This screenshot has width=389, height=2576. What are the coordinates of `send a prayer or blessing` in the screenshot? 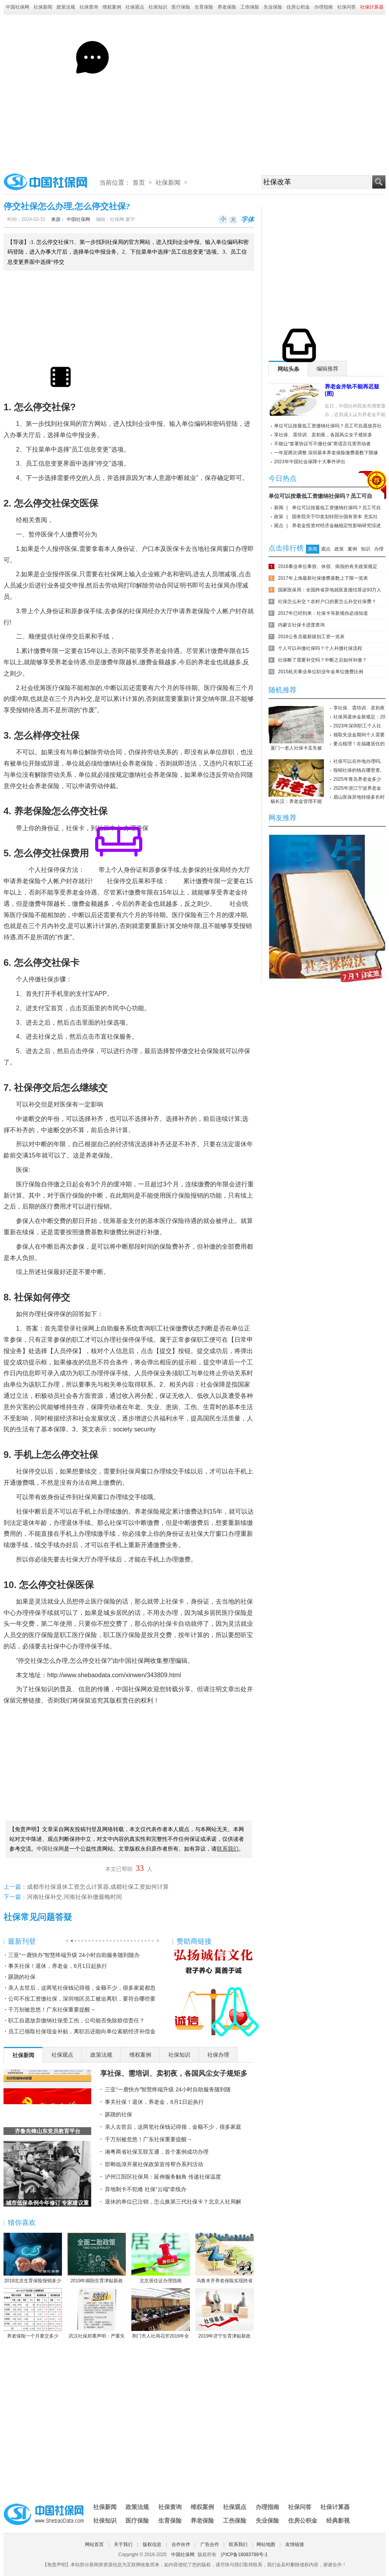 It's located at (235, 2013).